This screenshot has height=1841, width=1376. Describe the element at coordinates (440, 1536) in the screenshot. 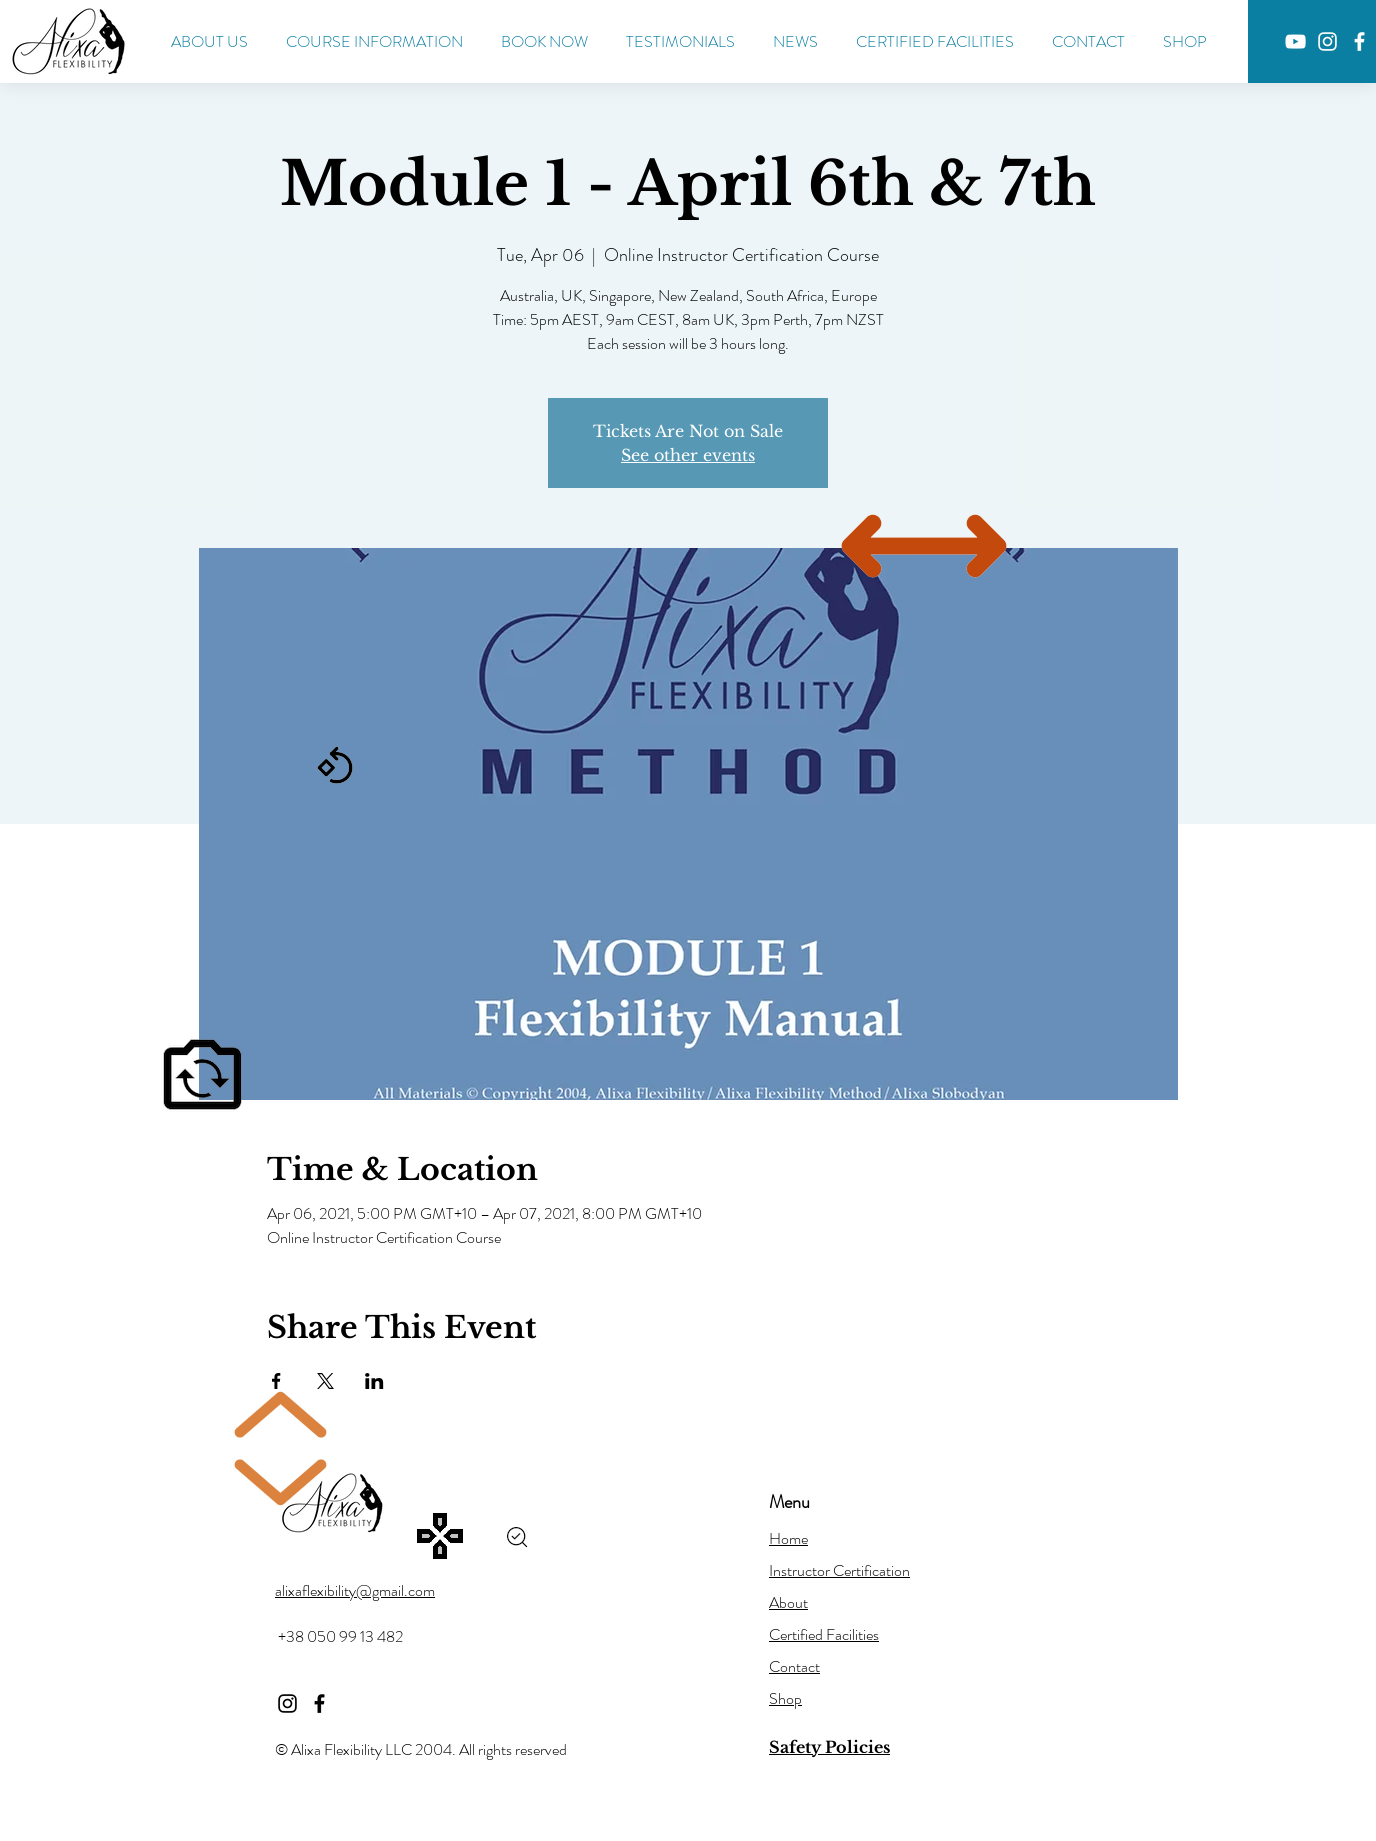

I see `access games or gaming section` at that location.